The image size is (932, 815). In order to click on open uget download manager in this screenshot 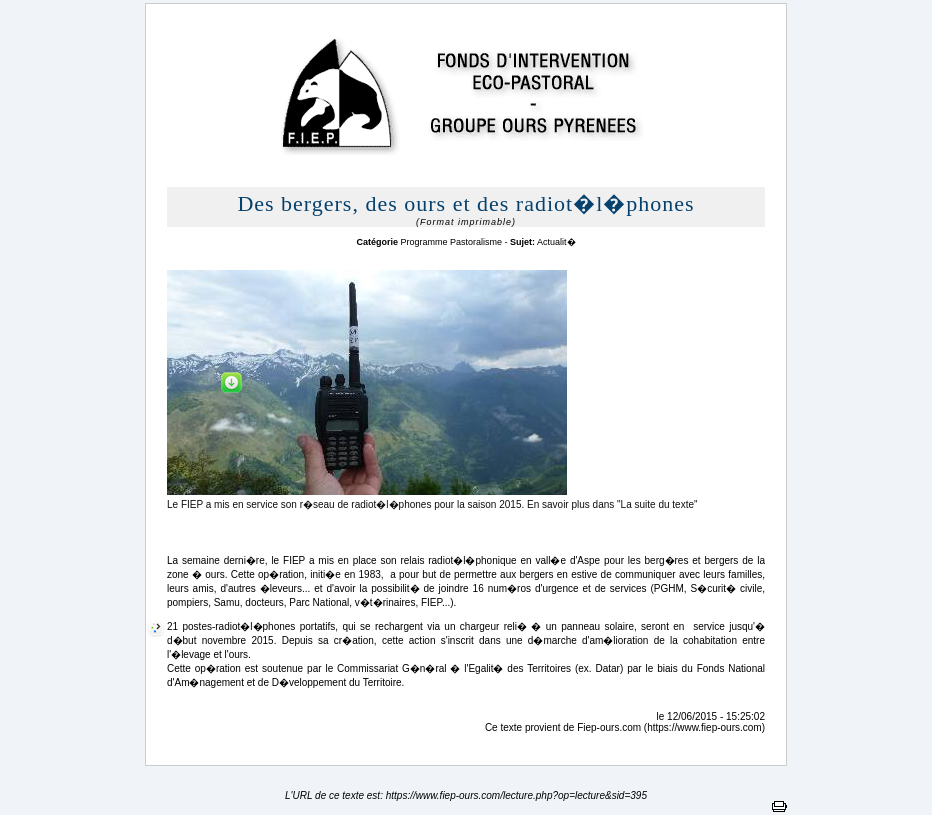, I will do `click(231, 382)`.